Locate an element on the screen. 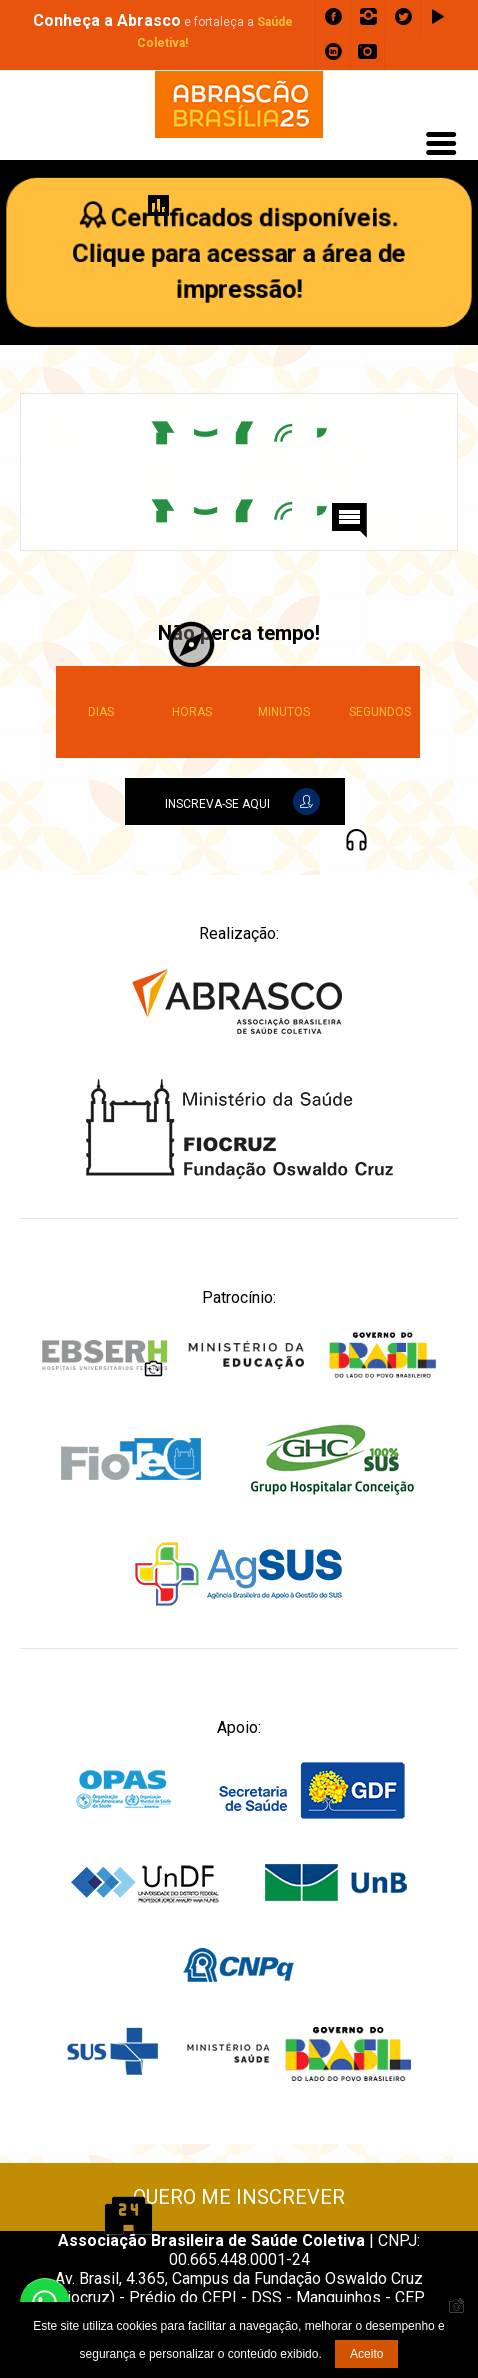  connect to a wireless or remote camera is located at coordinates (456, 2305).